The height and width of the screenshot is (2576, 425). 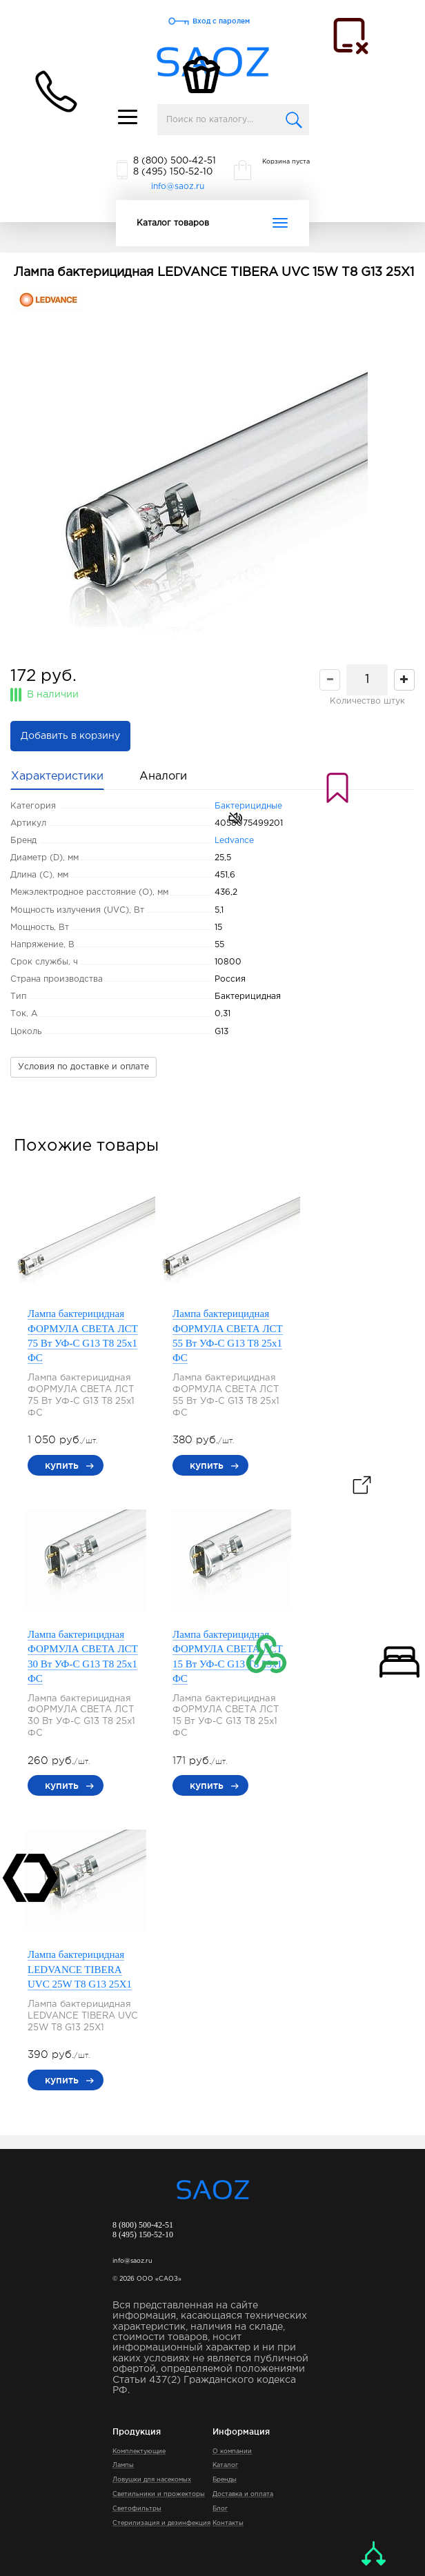 What do you see at coordinates (399, 1662) in the screenshot?
I see `view hotel or accommodation options` at bounding box center [399, 1662].